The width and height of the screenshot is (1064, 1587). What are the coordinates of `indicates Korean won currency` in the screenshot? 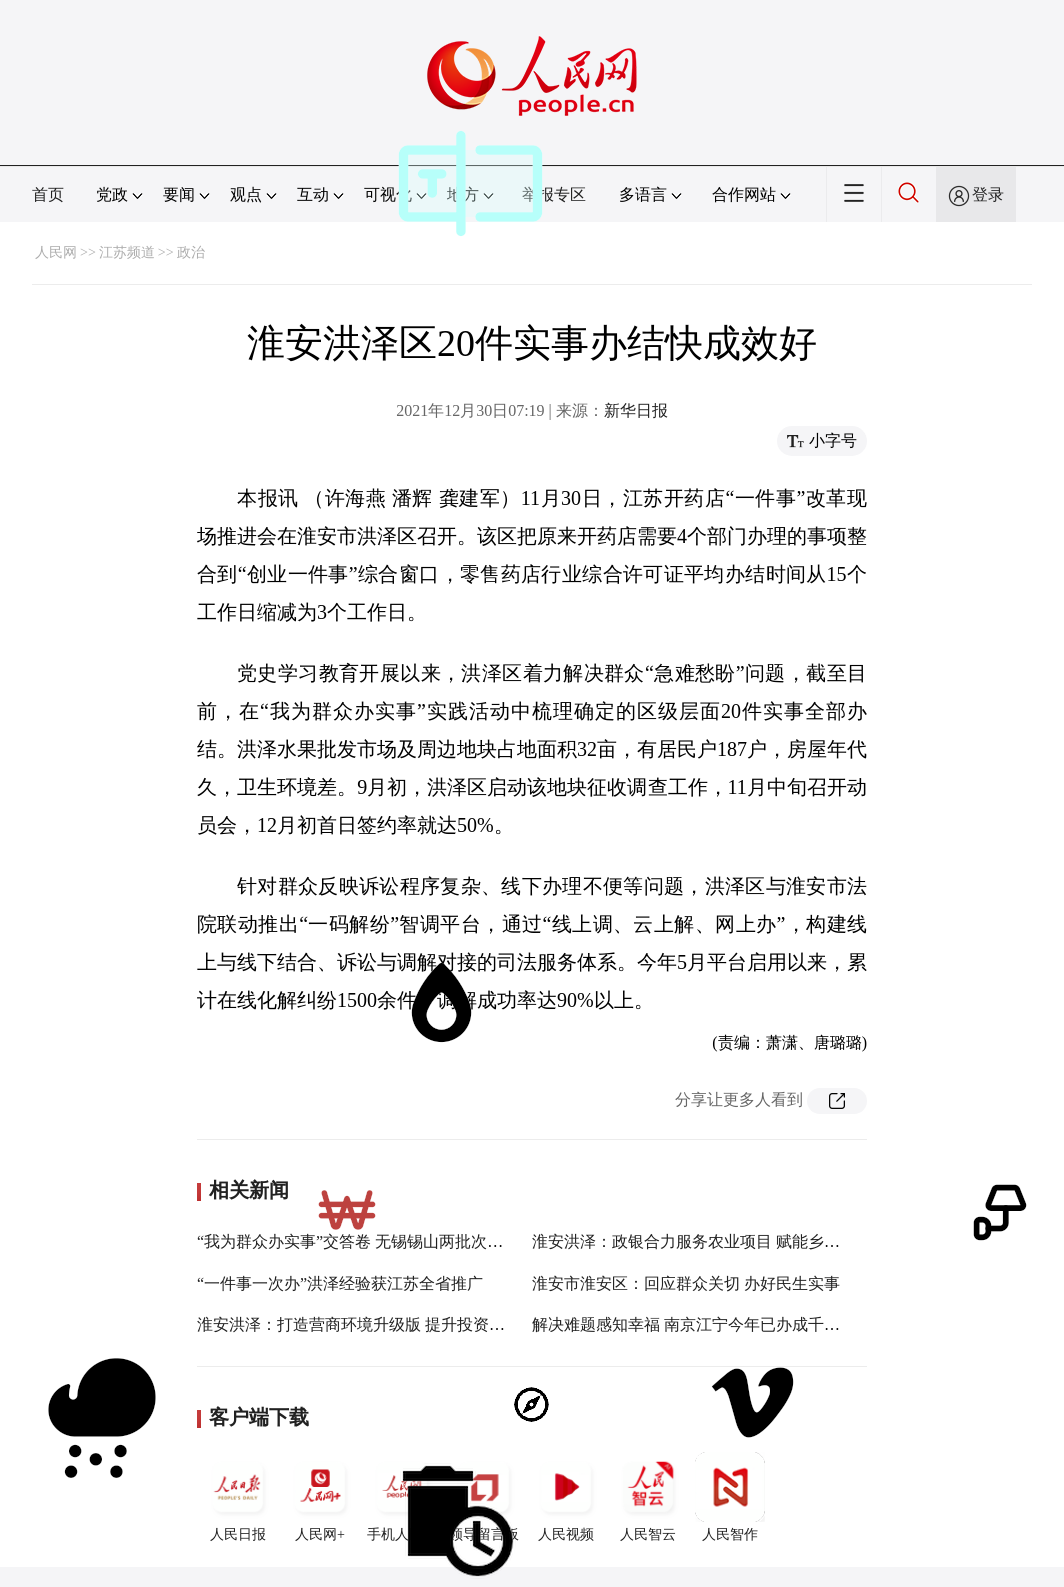 It's located at (347, 1210).